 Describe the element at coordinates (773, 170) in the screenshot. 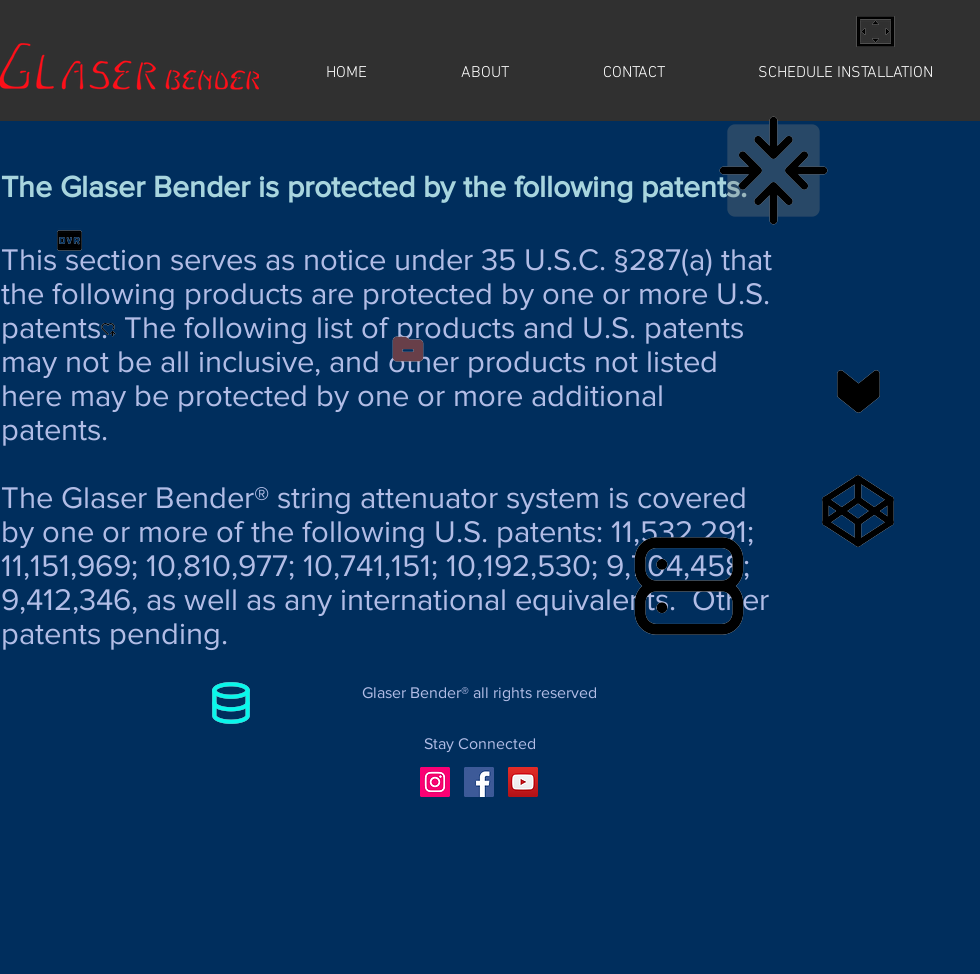

I see `collapse or minimize content` at that location.